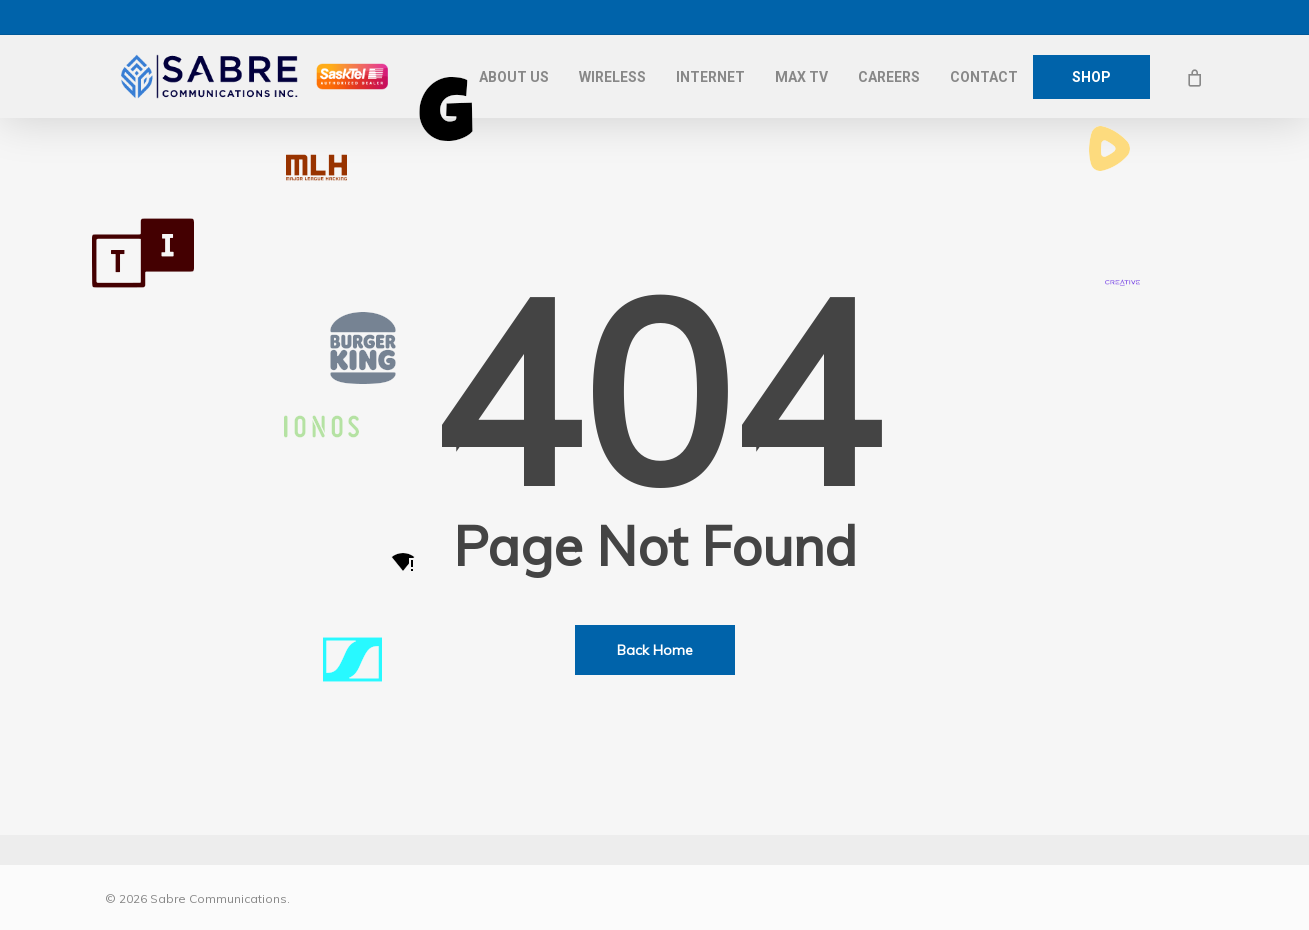 This screenshot has height=930, width=1309. What do you see at coordinates (1109, 148) in the screenshot?
I see `open the Rumble app` at bounding box center [1109, 148].